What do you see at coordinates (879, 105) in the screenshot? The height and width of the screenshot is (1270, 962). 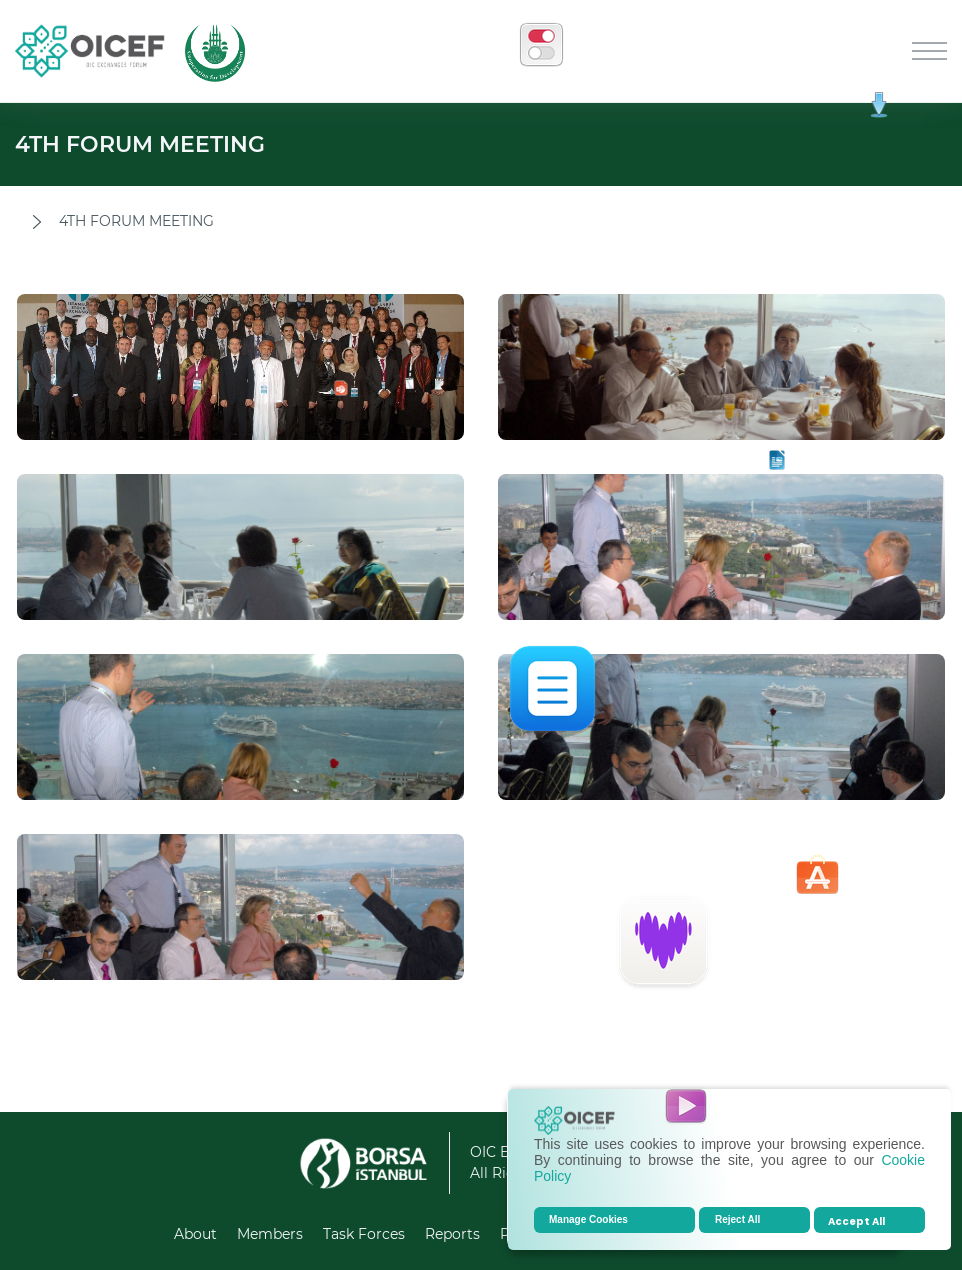 I see `save file with a new name or location` at bounding box center [879, 105].